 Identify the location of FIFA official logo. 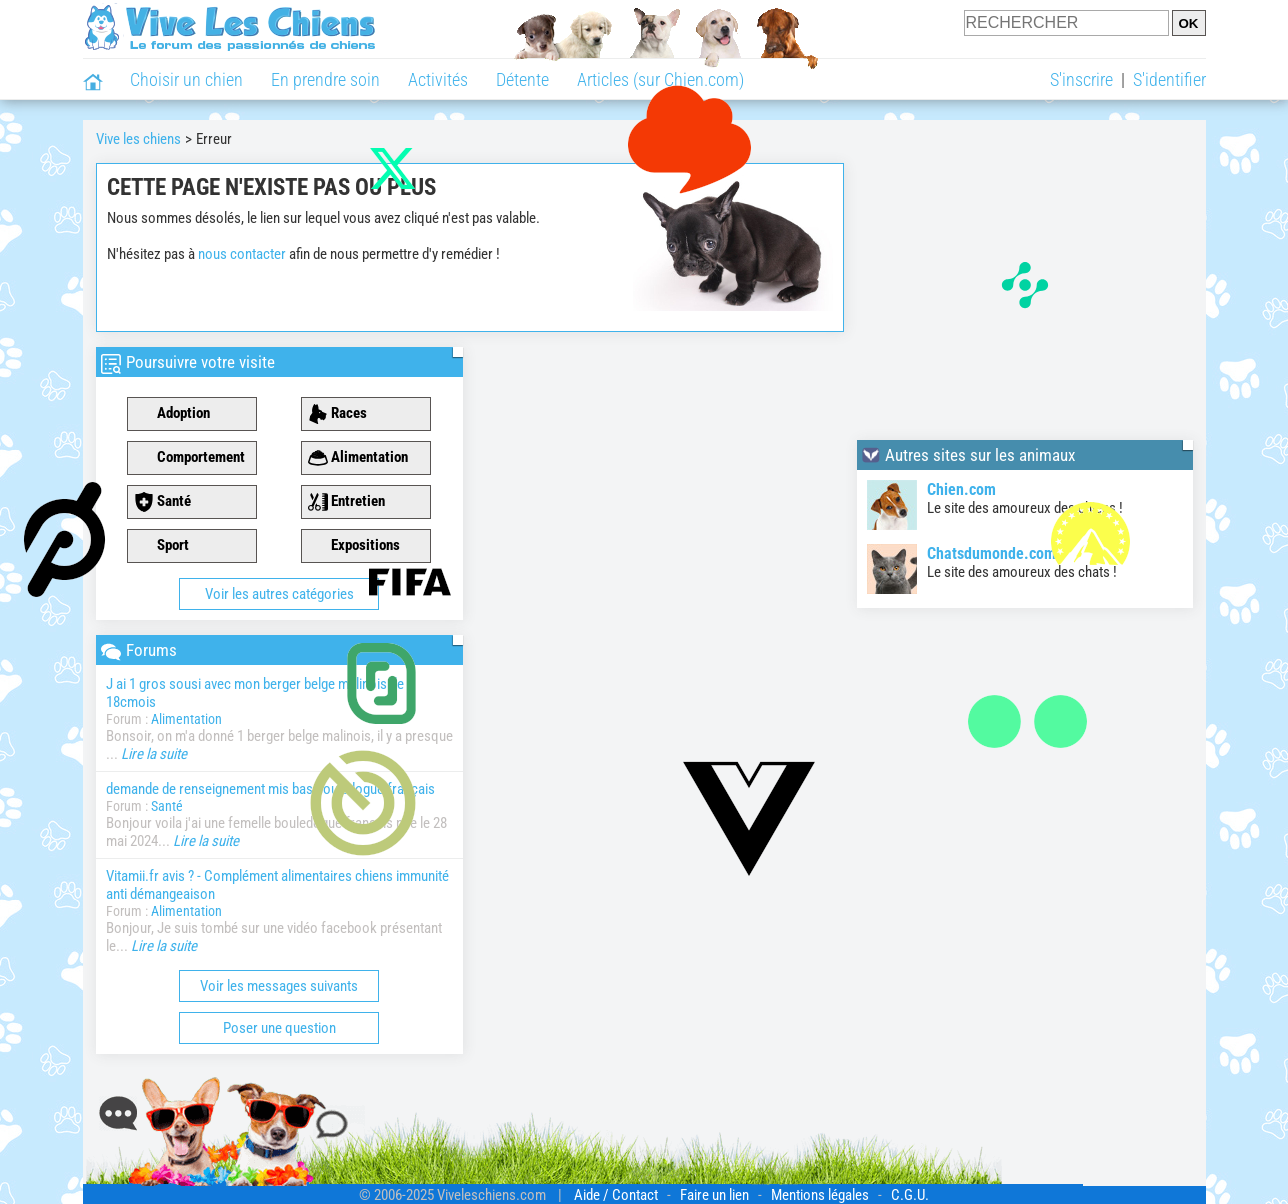
(410, 582).